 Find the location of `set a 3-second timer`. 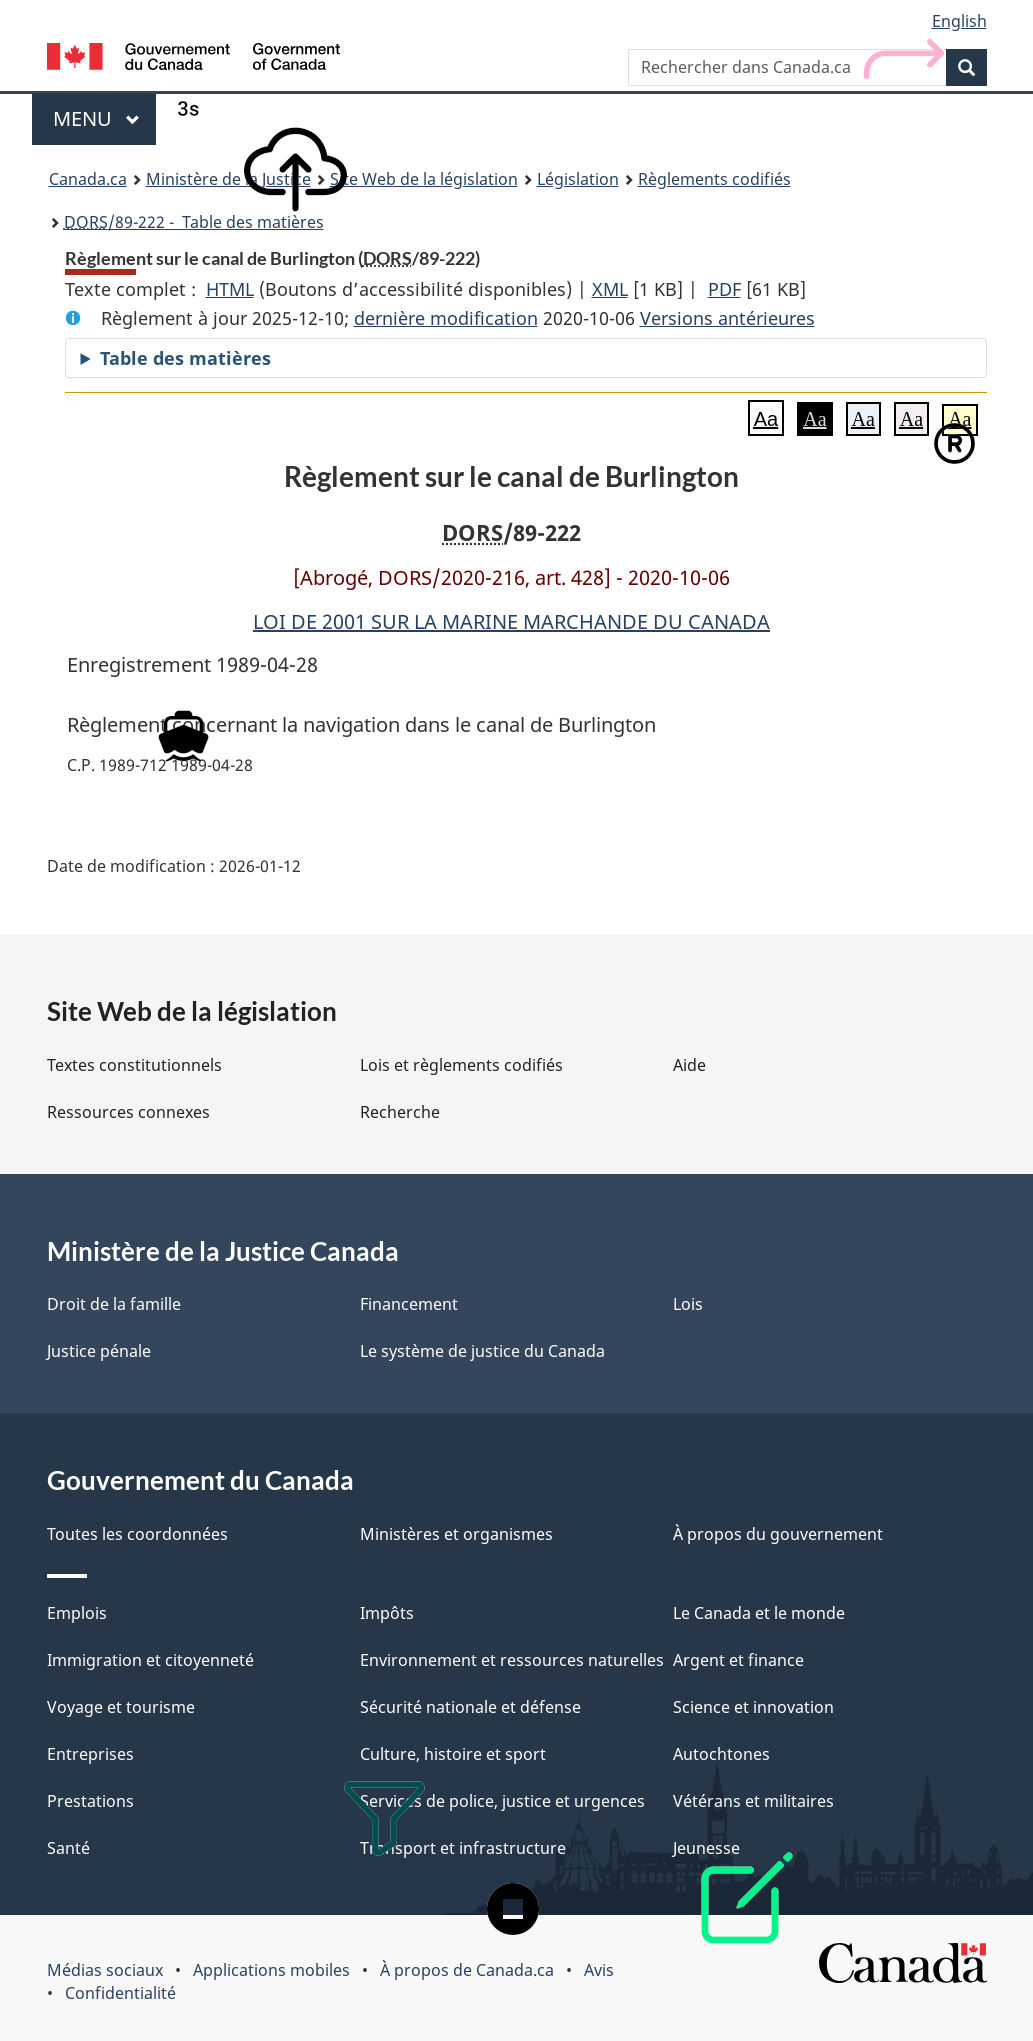

set a 3-second timer is located at coordinates (187, 108).